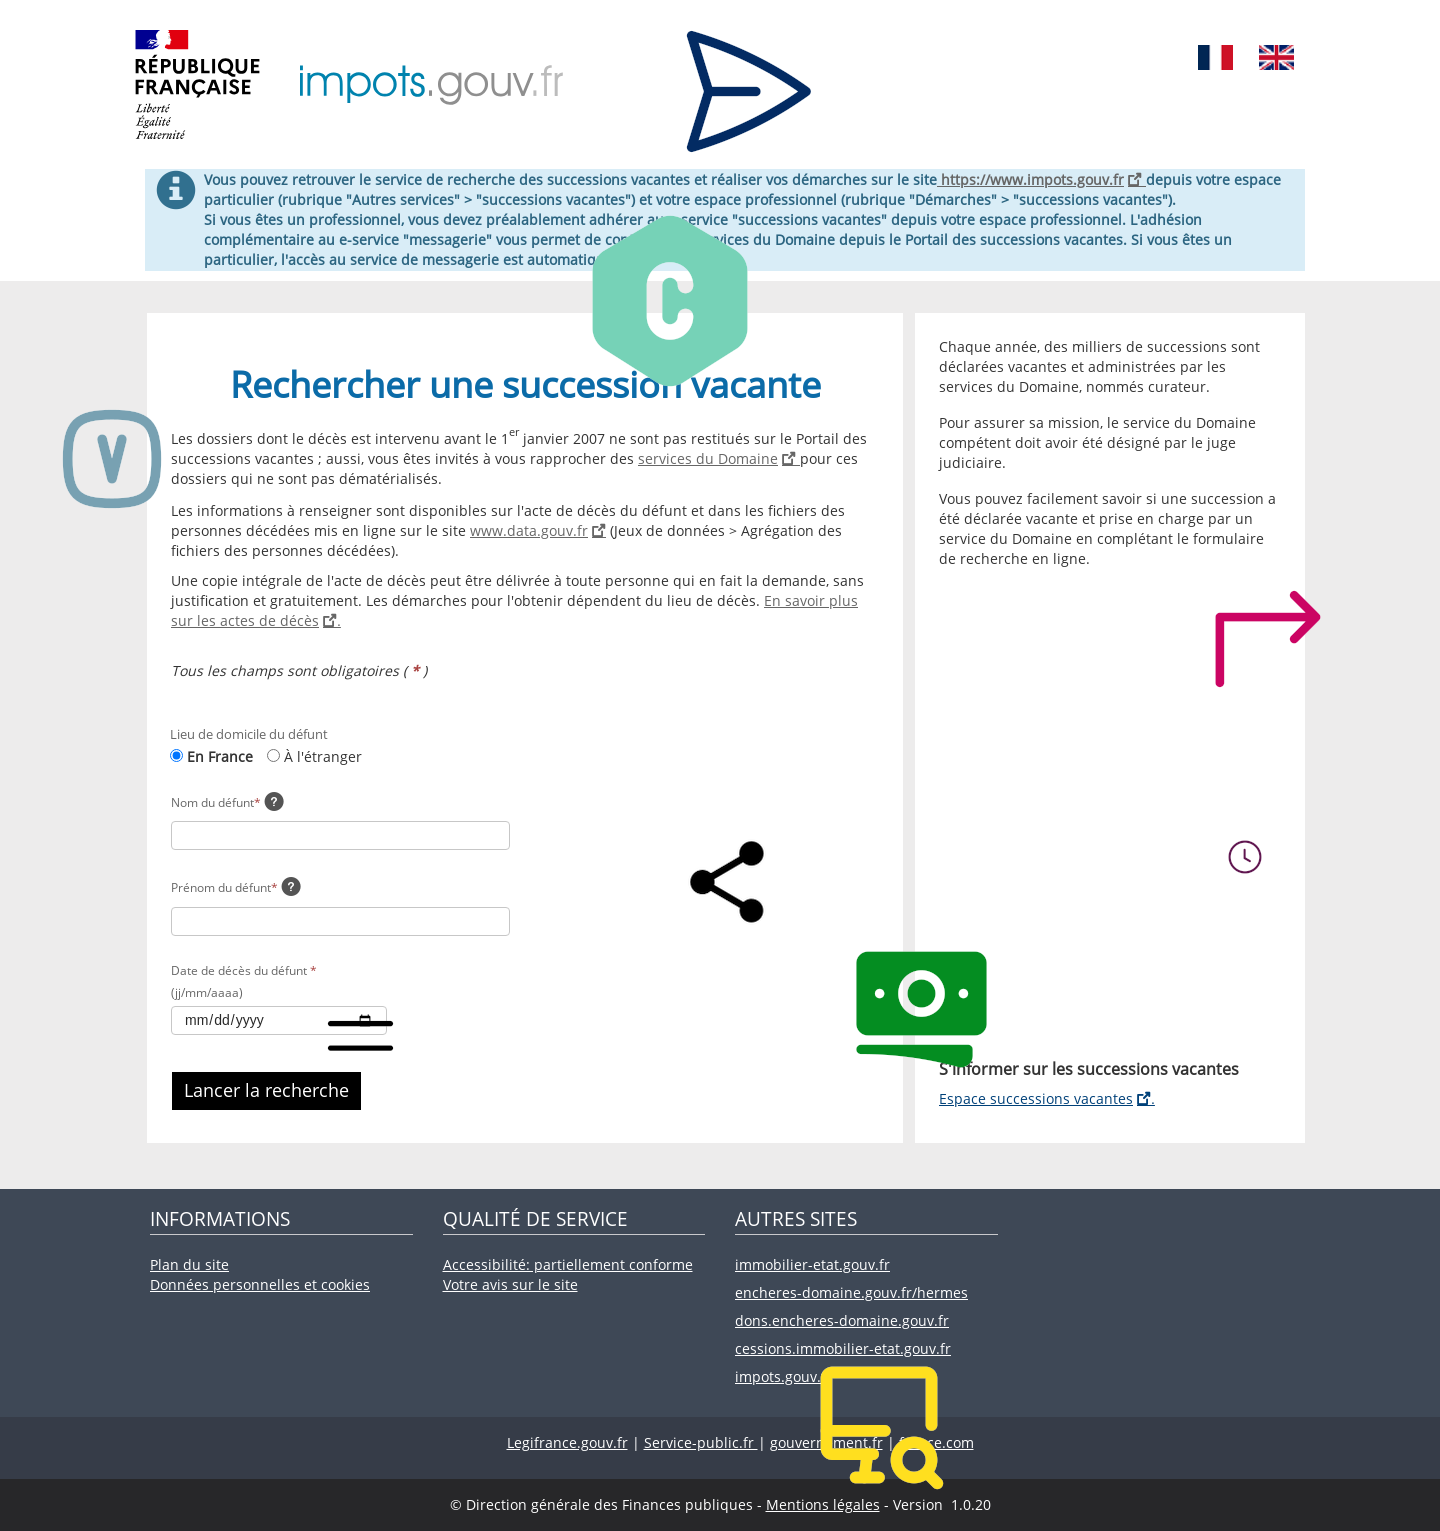 The height and width of the screenshot is (1531, 1440). I want to click on indicates a "v" label or category tag, so click(112, 459).